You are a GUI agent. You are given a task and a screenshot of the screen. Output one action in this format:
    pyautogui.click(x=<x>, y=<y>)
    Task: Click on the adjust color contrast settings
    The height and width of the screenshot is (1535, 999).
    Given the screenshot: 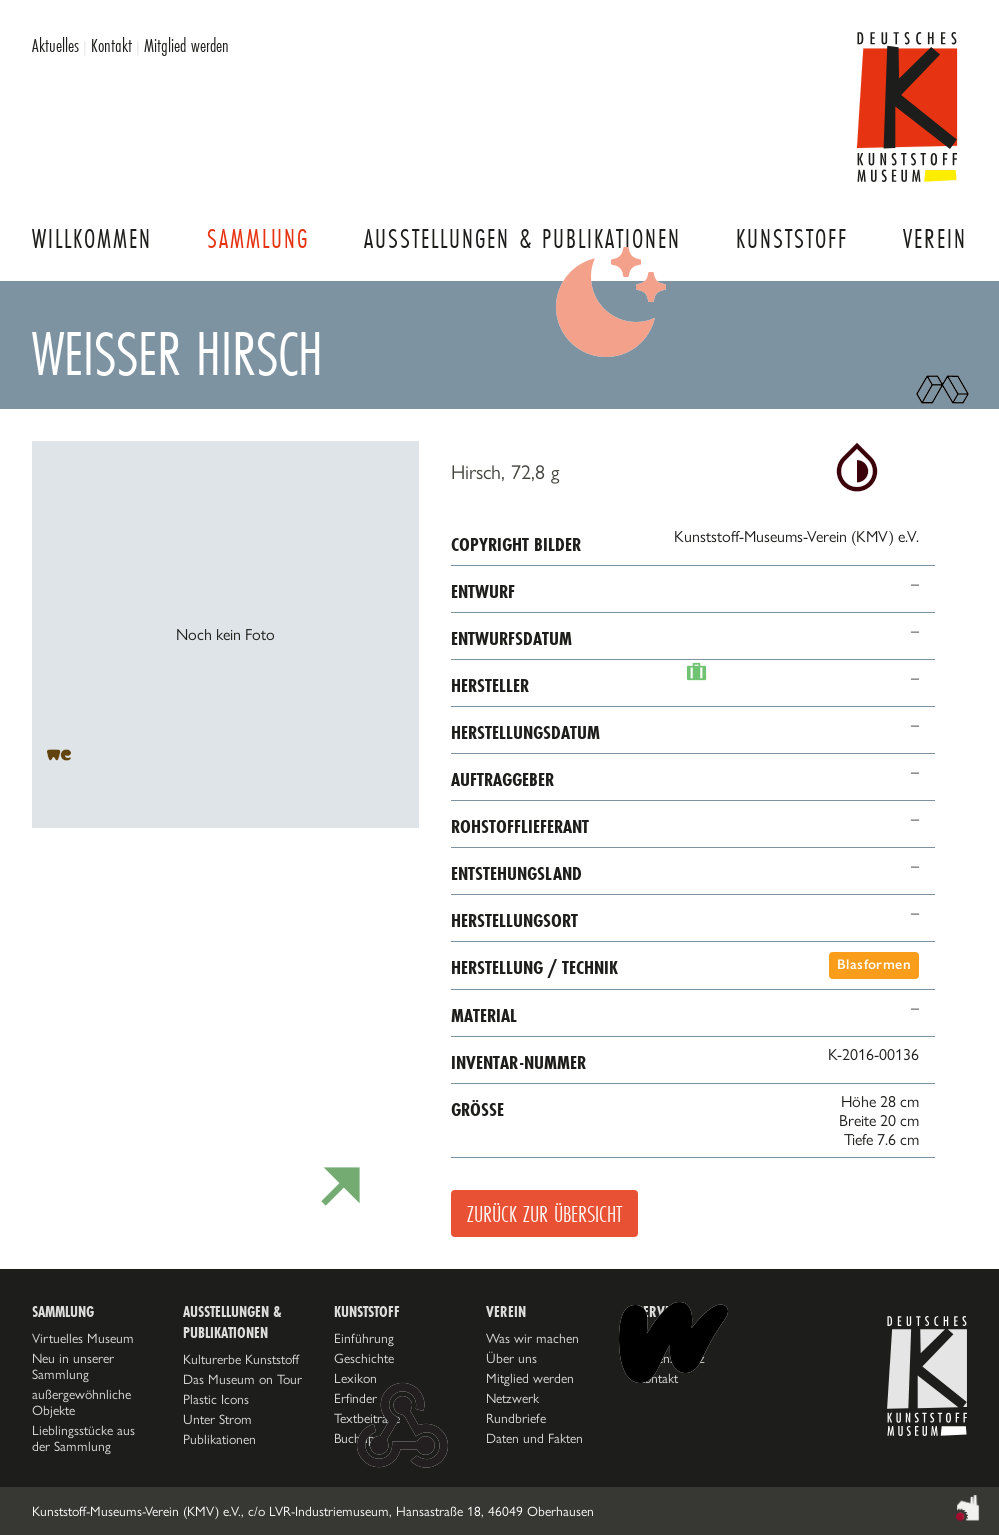 What is the action you would take?
    pyautogui.click(x=857, y=469)
    